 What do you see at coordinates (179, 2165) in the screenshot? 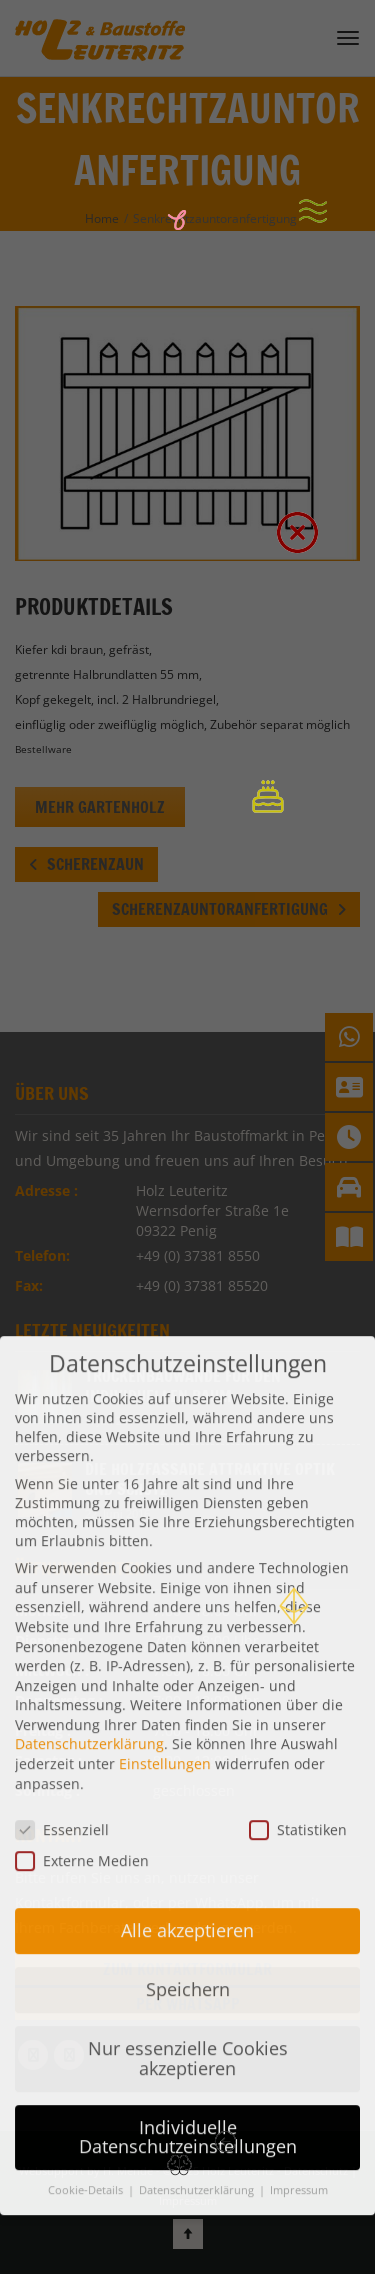
I see `access AI or smart features` at bounding box center [179, 2165].